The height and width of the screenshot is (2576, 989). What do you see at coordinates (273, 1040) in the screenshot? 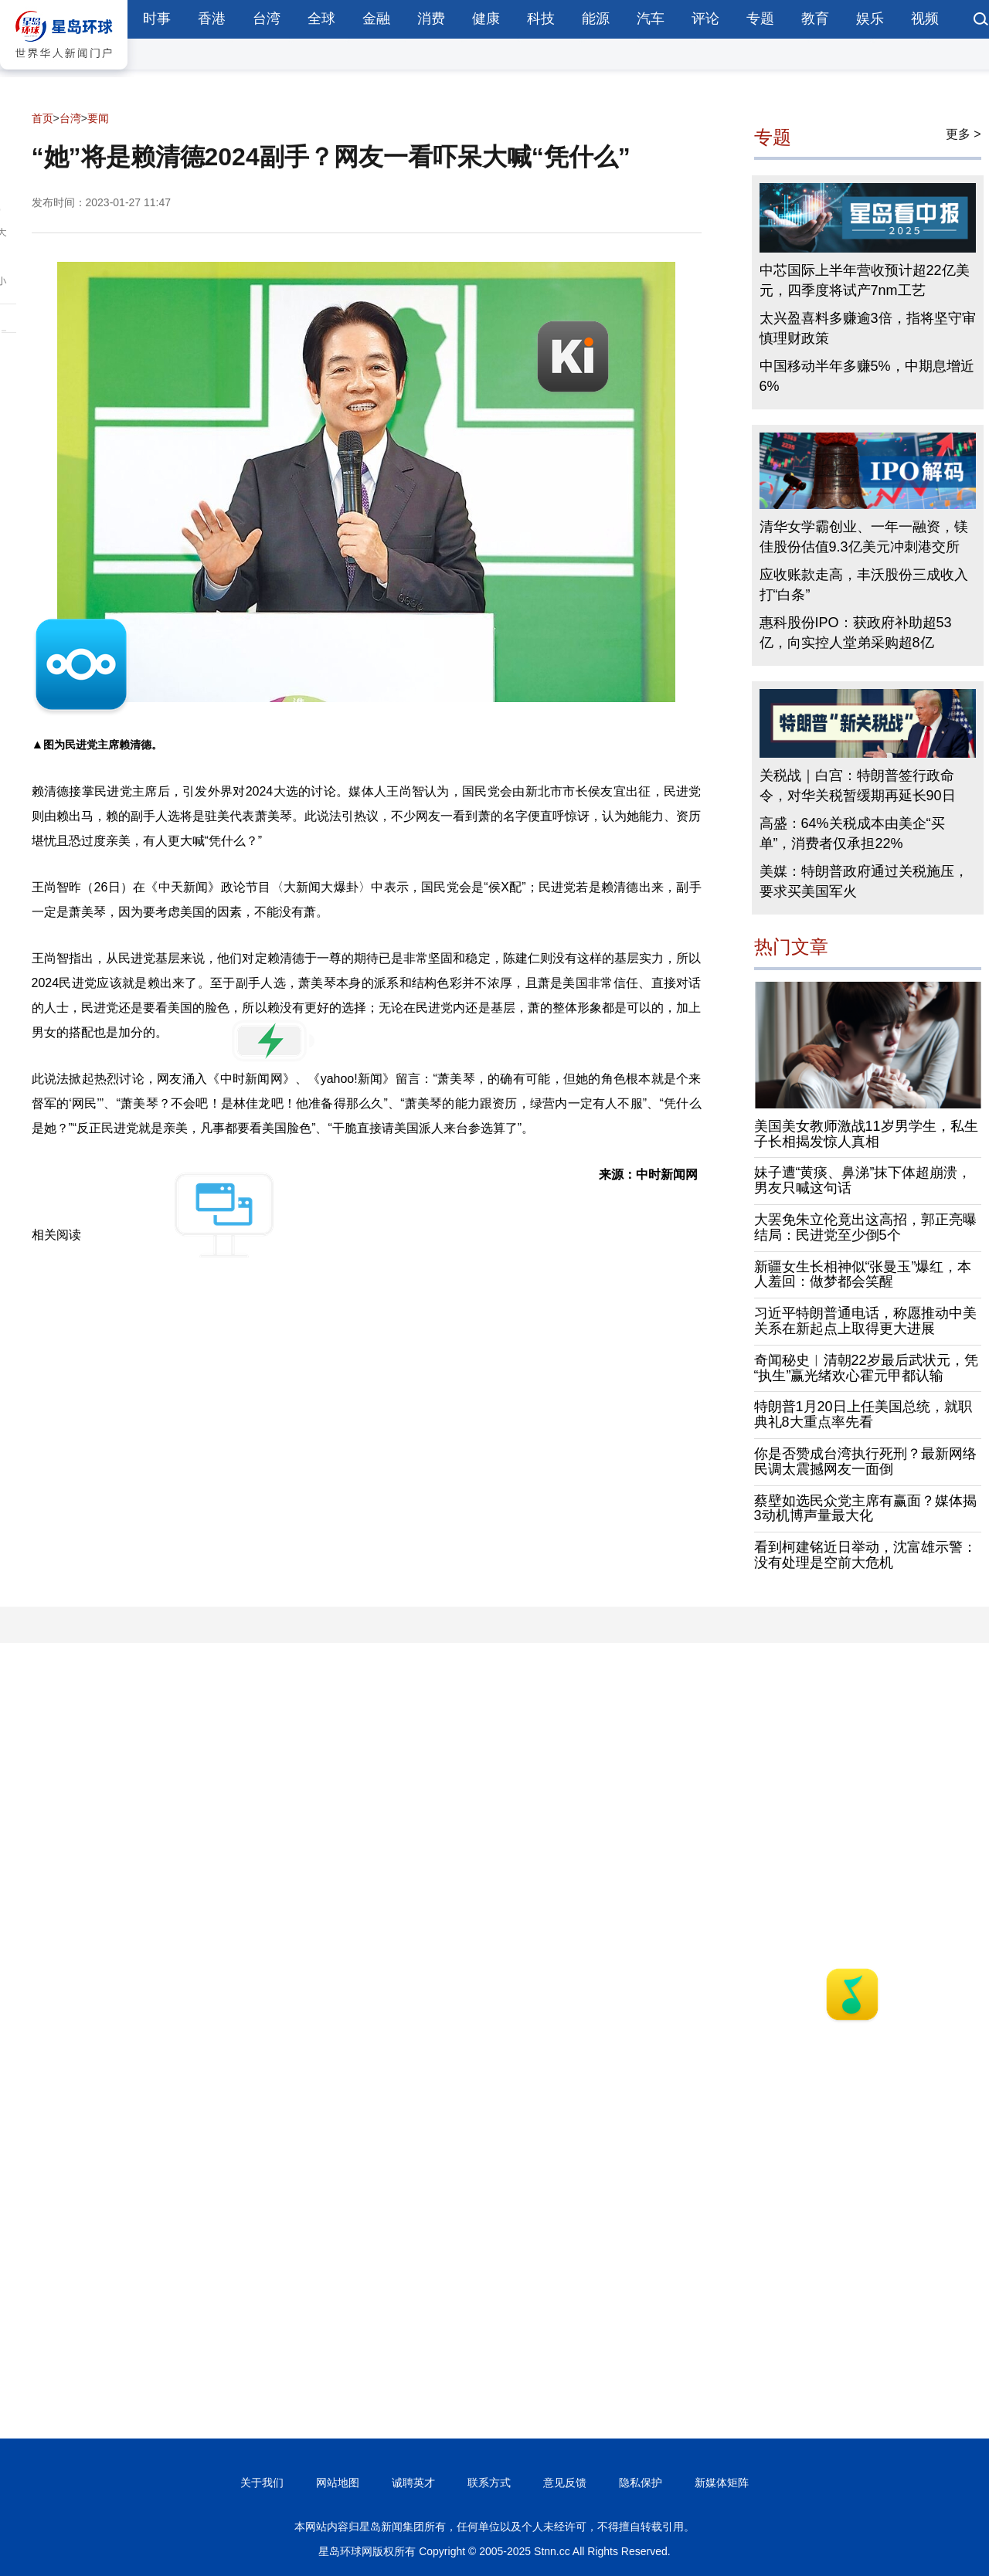
I see `battery fully charged and connected to power` at bounding box center [273, 1040].